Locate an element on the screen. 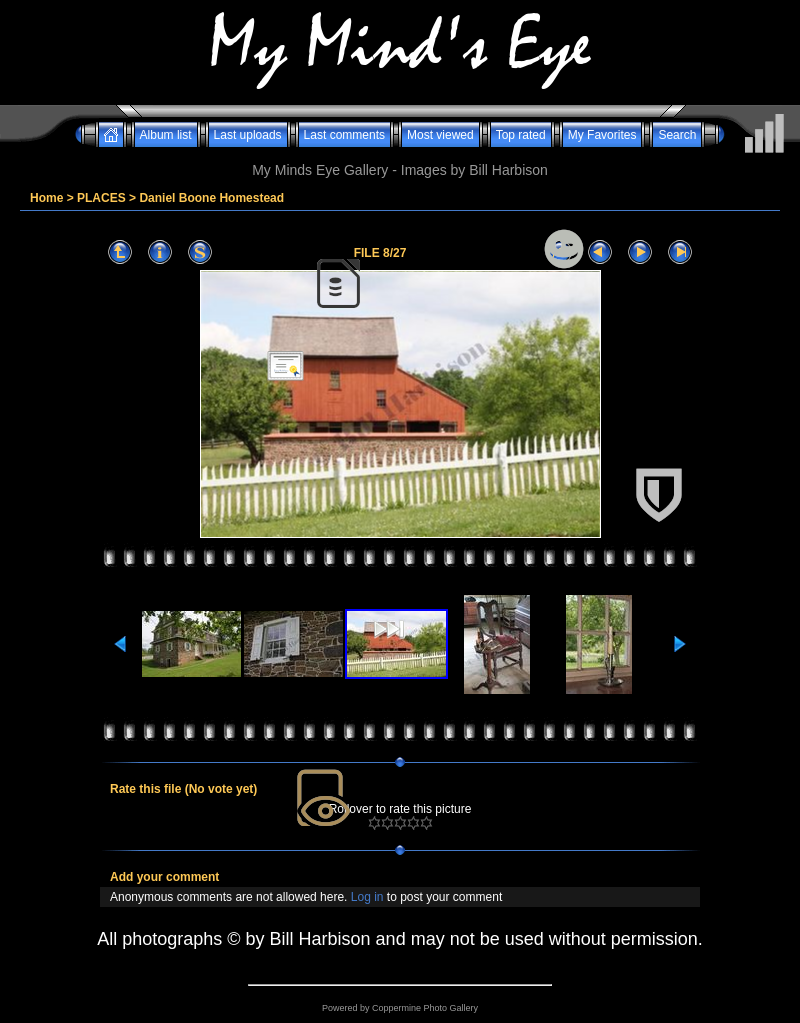  skip to the next track or media item is located at coordinates (389, 629).